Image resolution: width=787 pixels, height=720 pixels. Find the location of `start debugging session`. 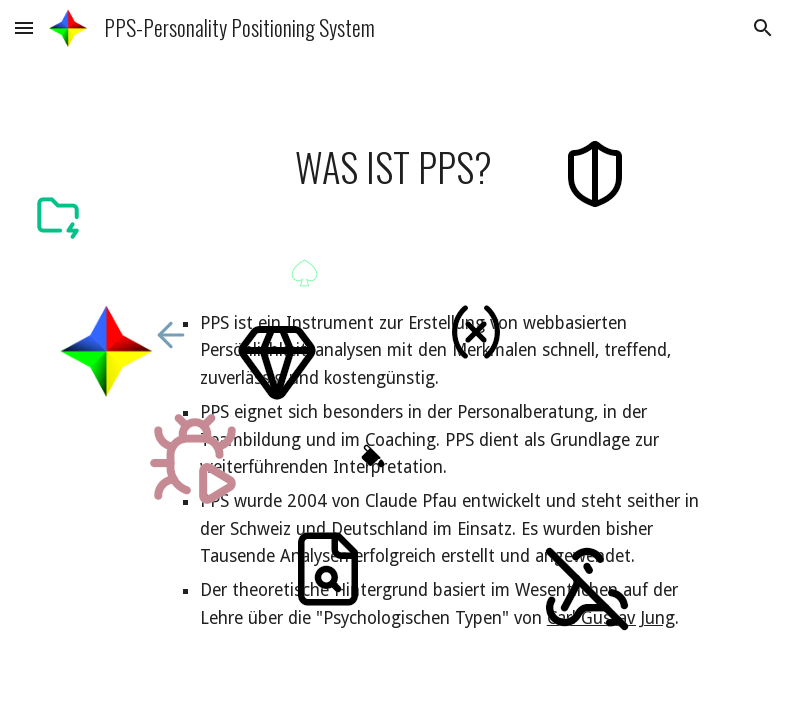

start debugging session is located at coordinates (195, 459).